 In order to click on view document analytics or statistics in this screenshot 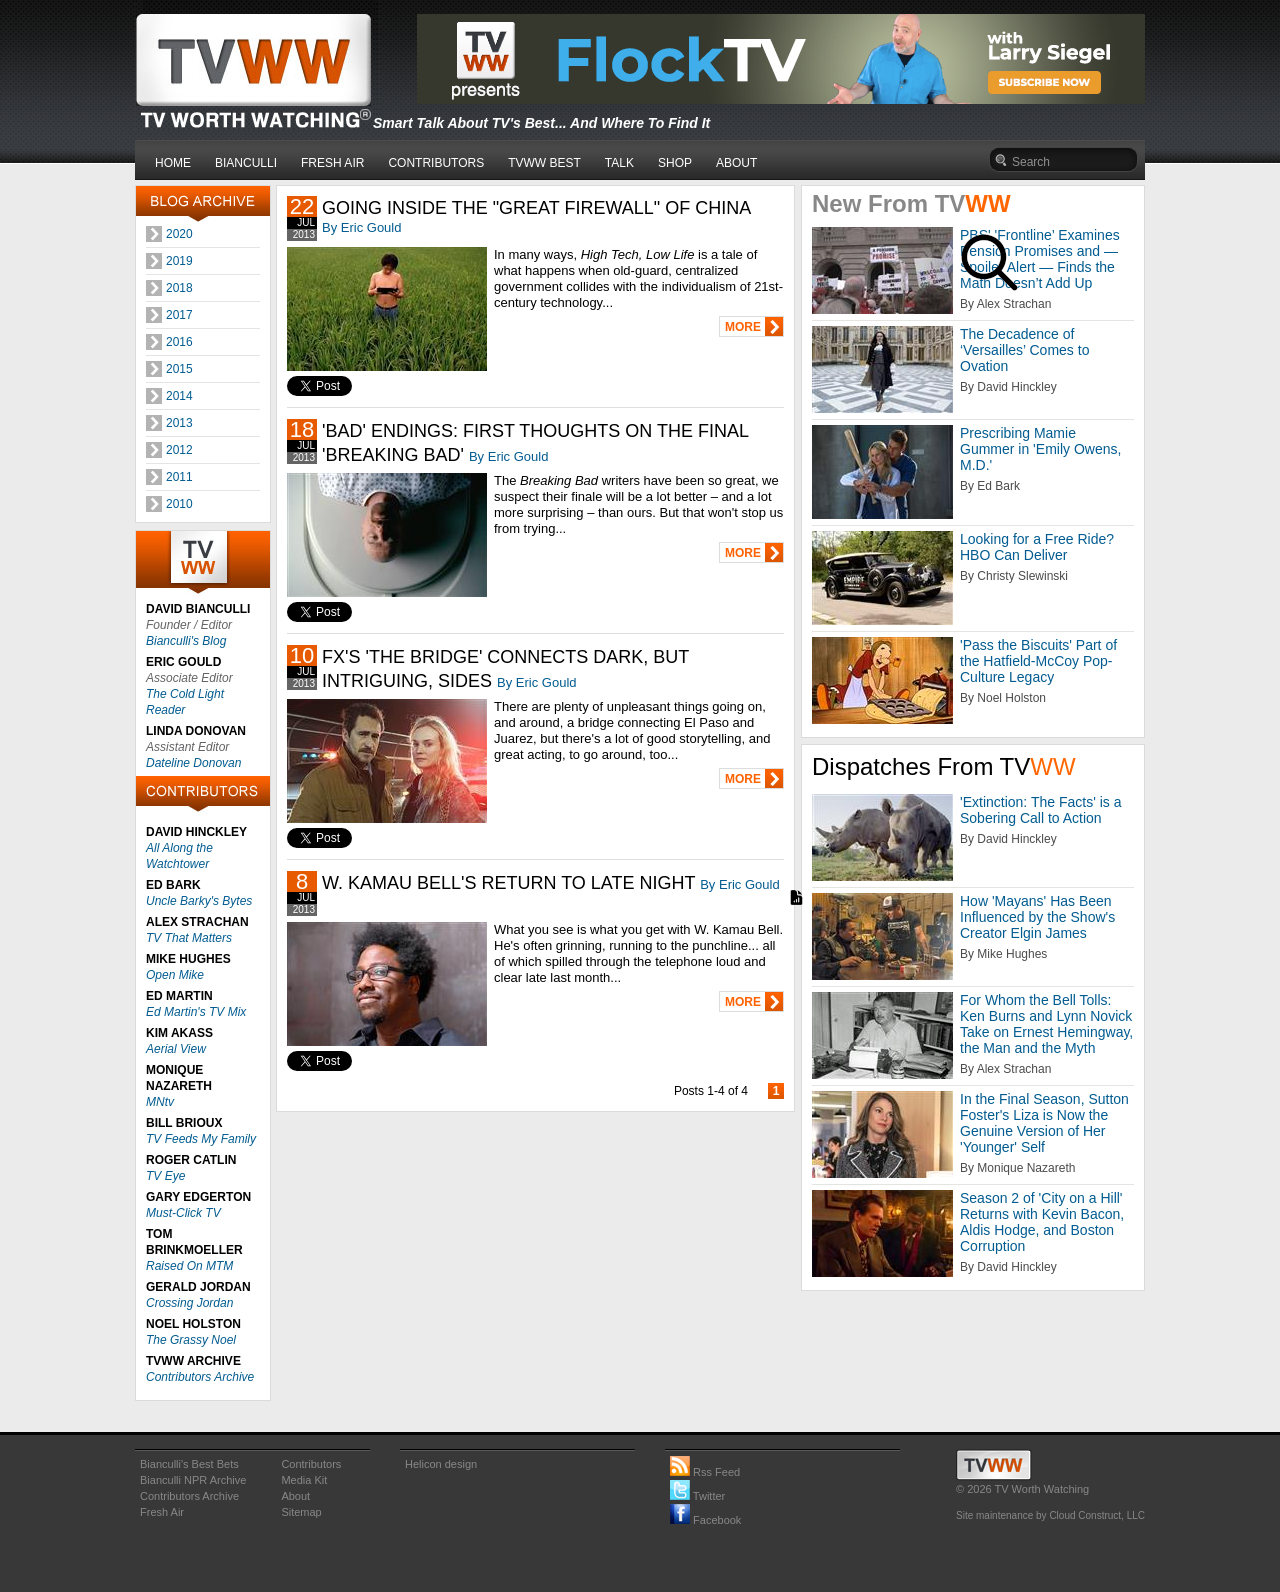, I will do `click(796, 897)`.